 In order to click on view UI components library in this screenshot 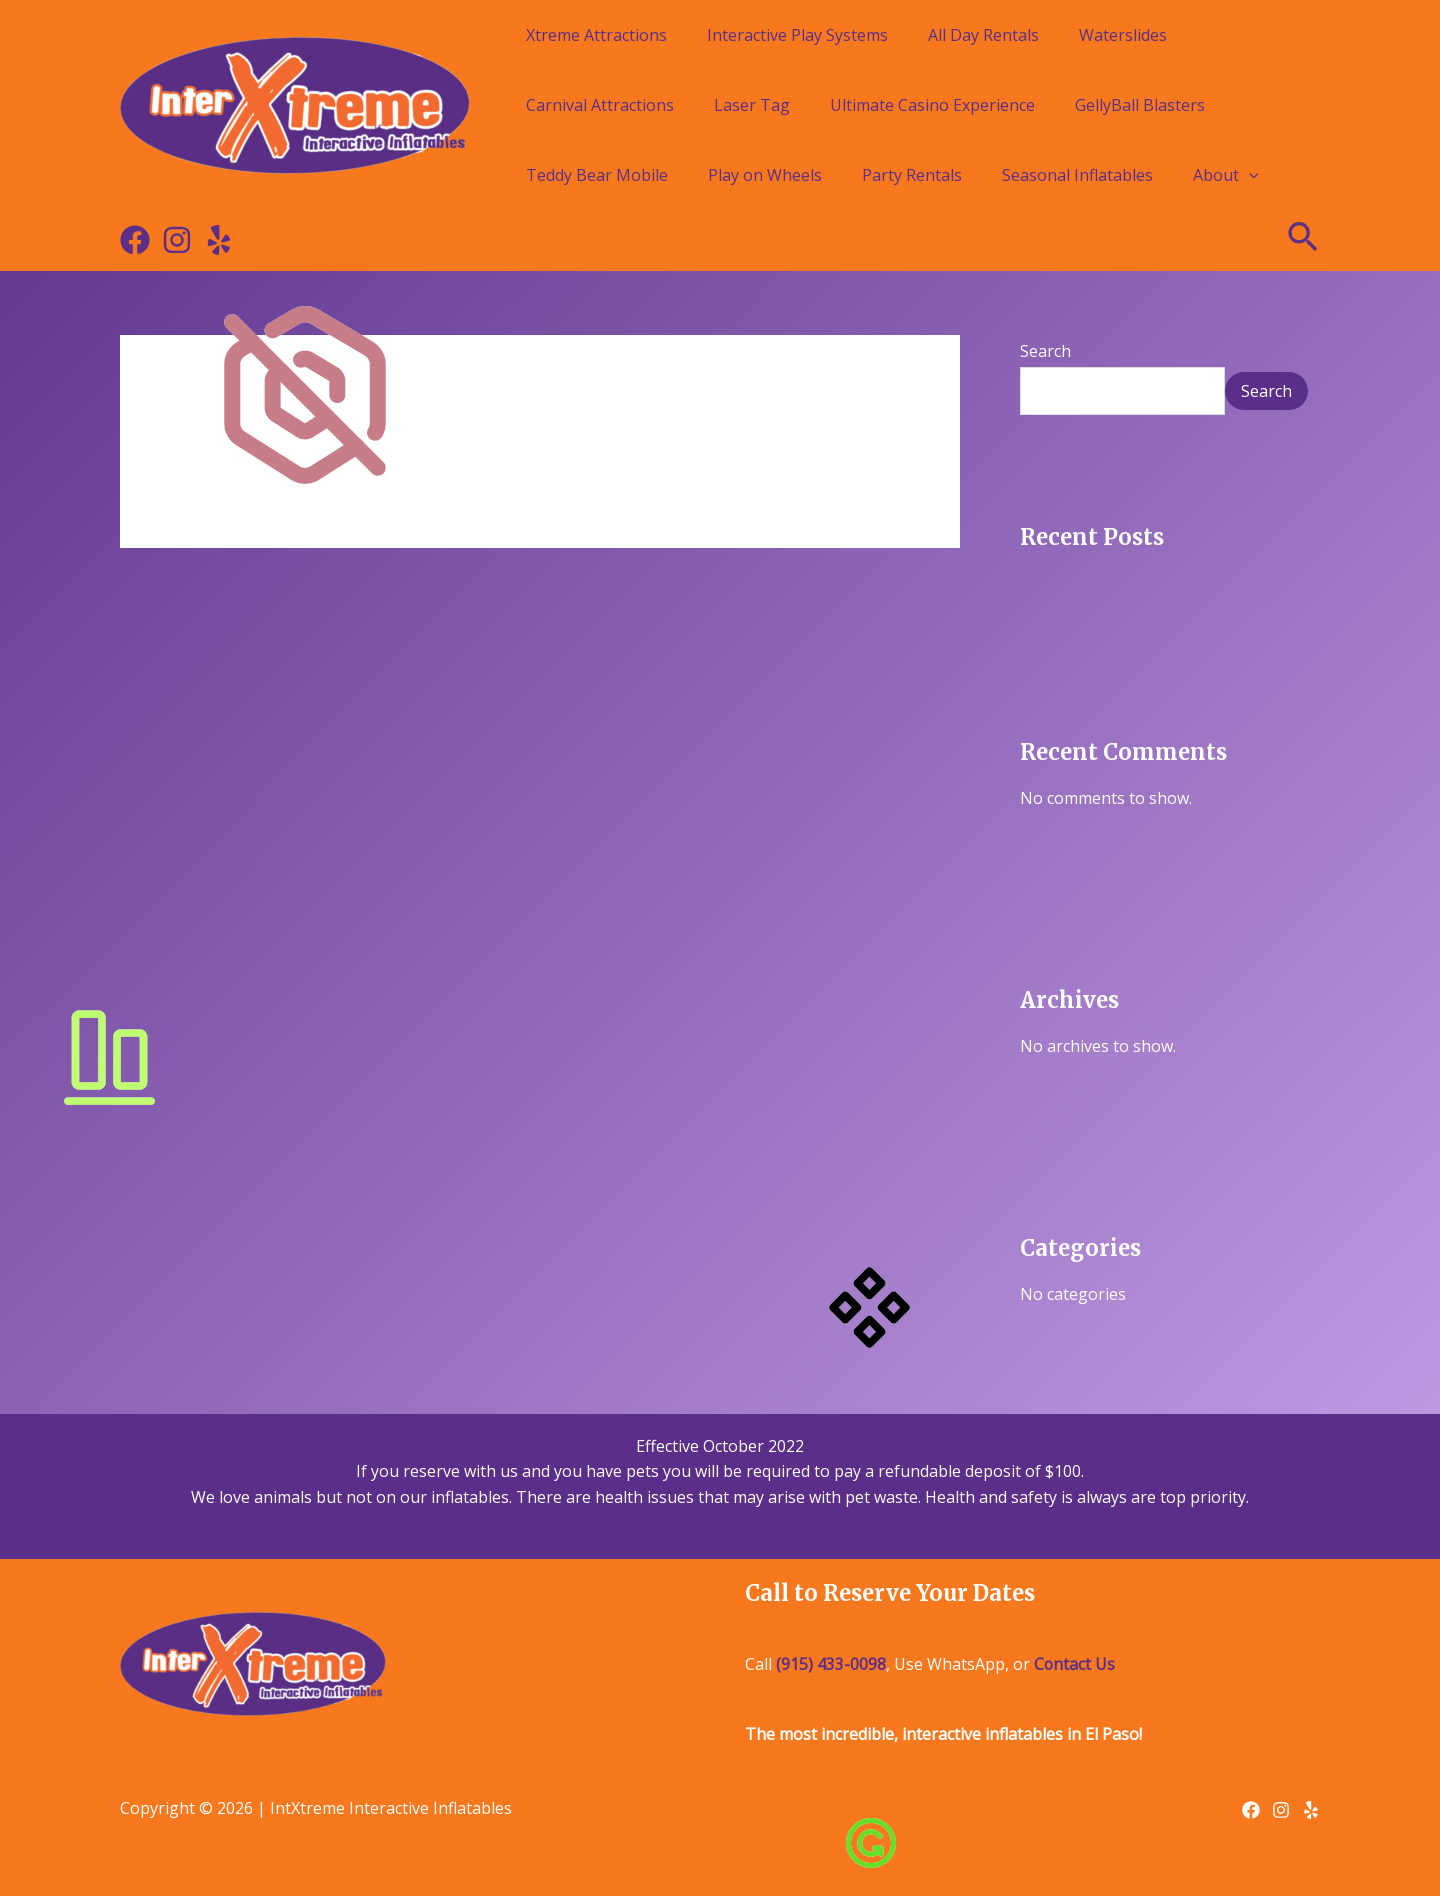, I will do `click(869, 1307)`.